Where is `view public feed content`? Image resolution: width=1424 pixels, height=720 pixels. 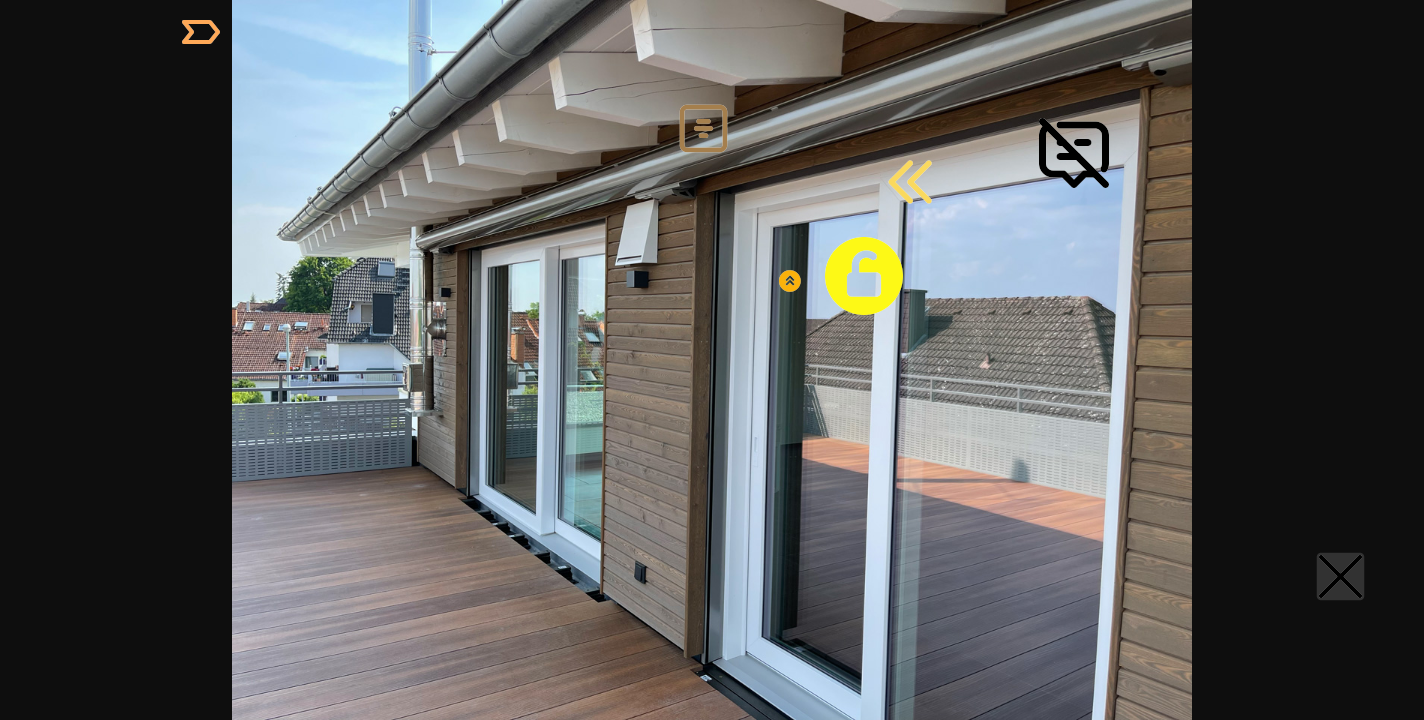
view public feed content is located at coordinates (864, 276).